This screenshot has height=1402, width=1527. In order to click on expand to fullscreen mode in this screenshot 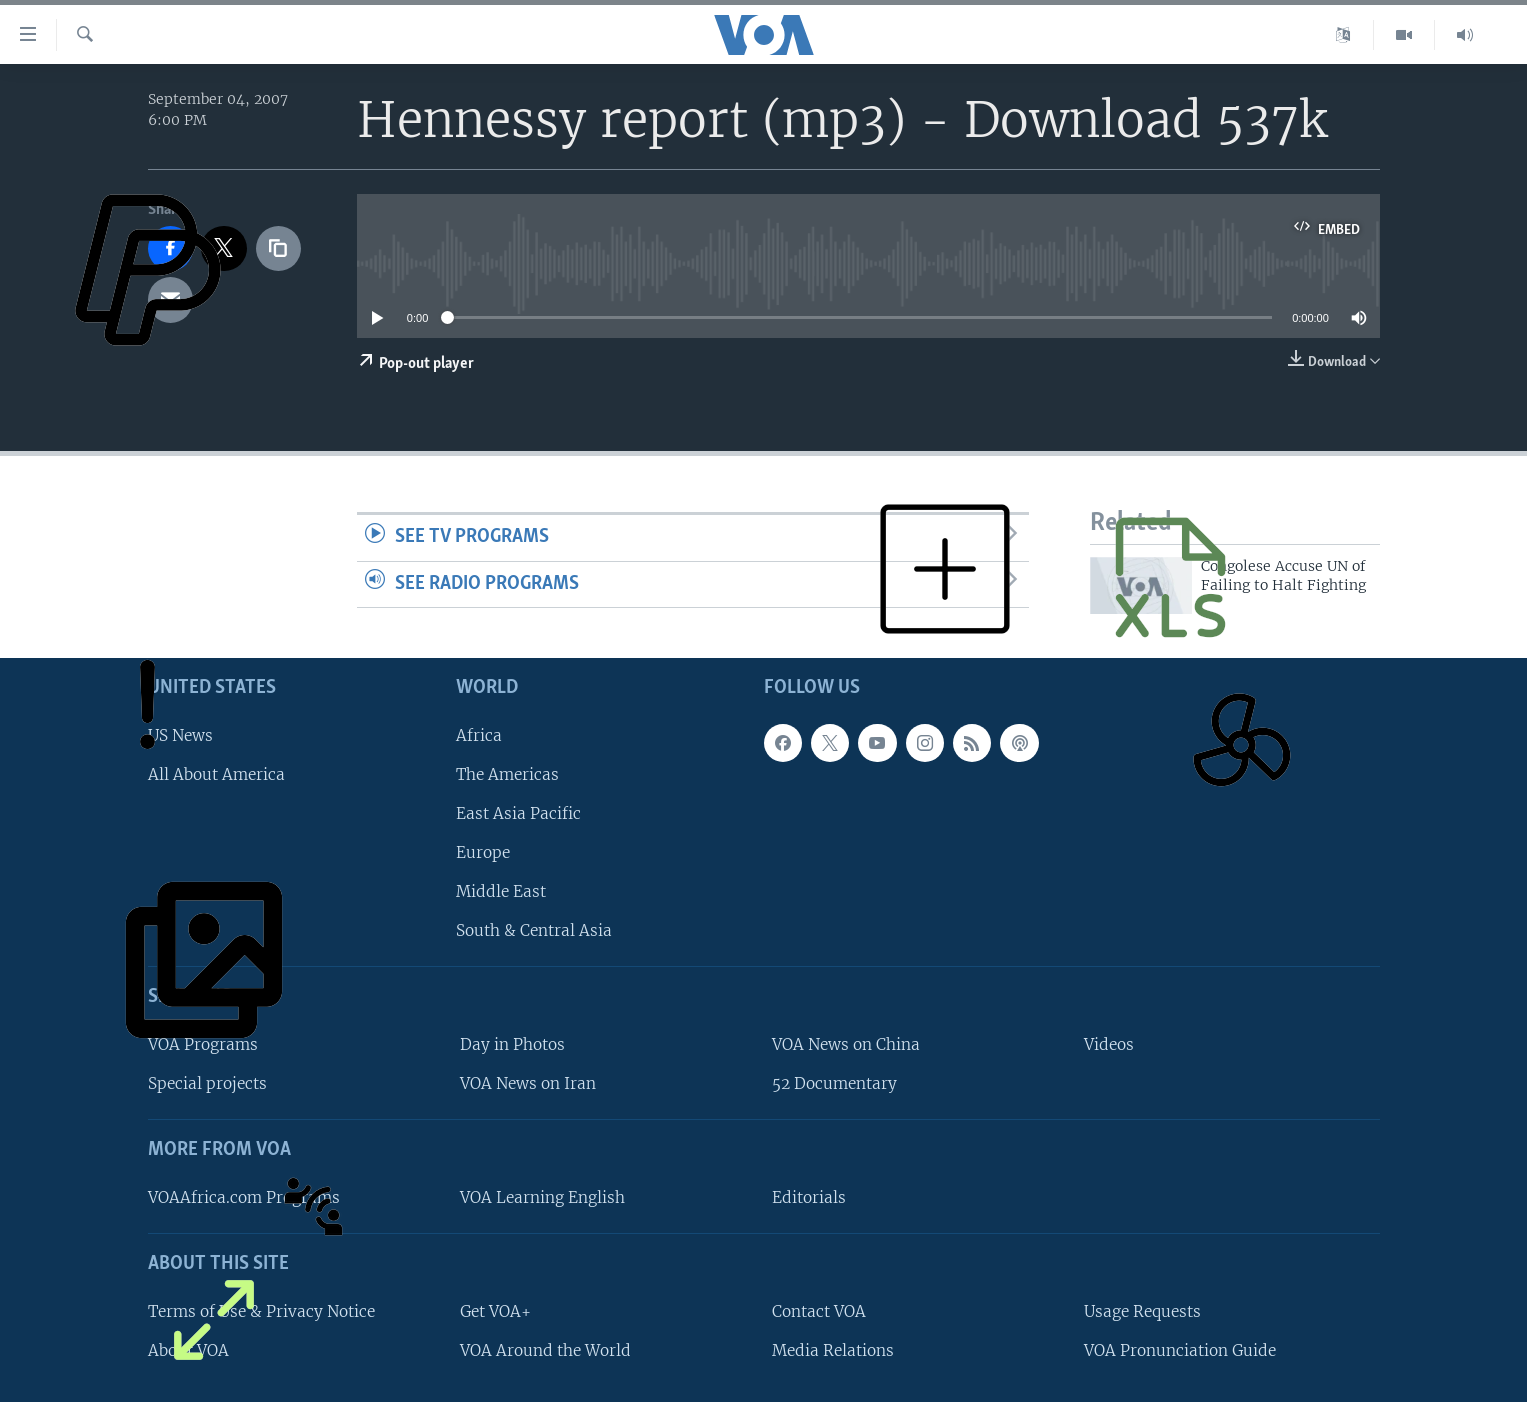, I will do `click(214, 1320)`.